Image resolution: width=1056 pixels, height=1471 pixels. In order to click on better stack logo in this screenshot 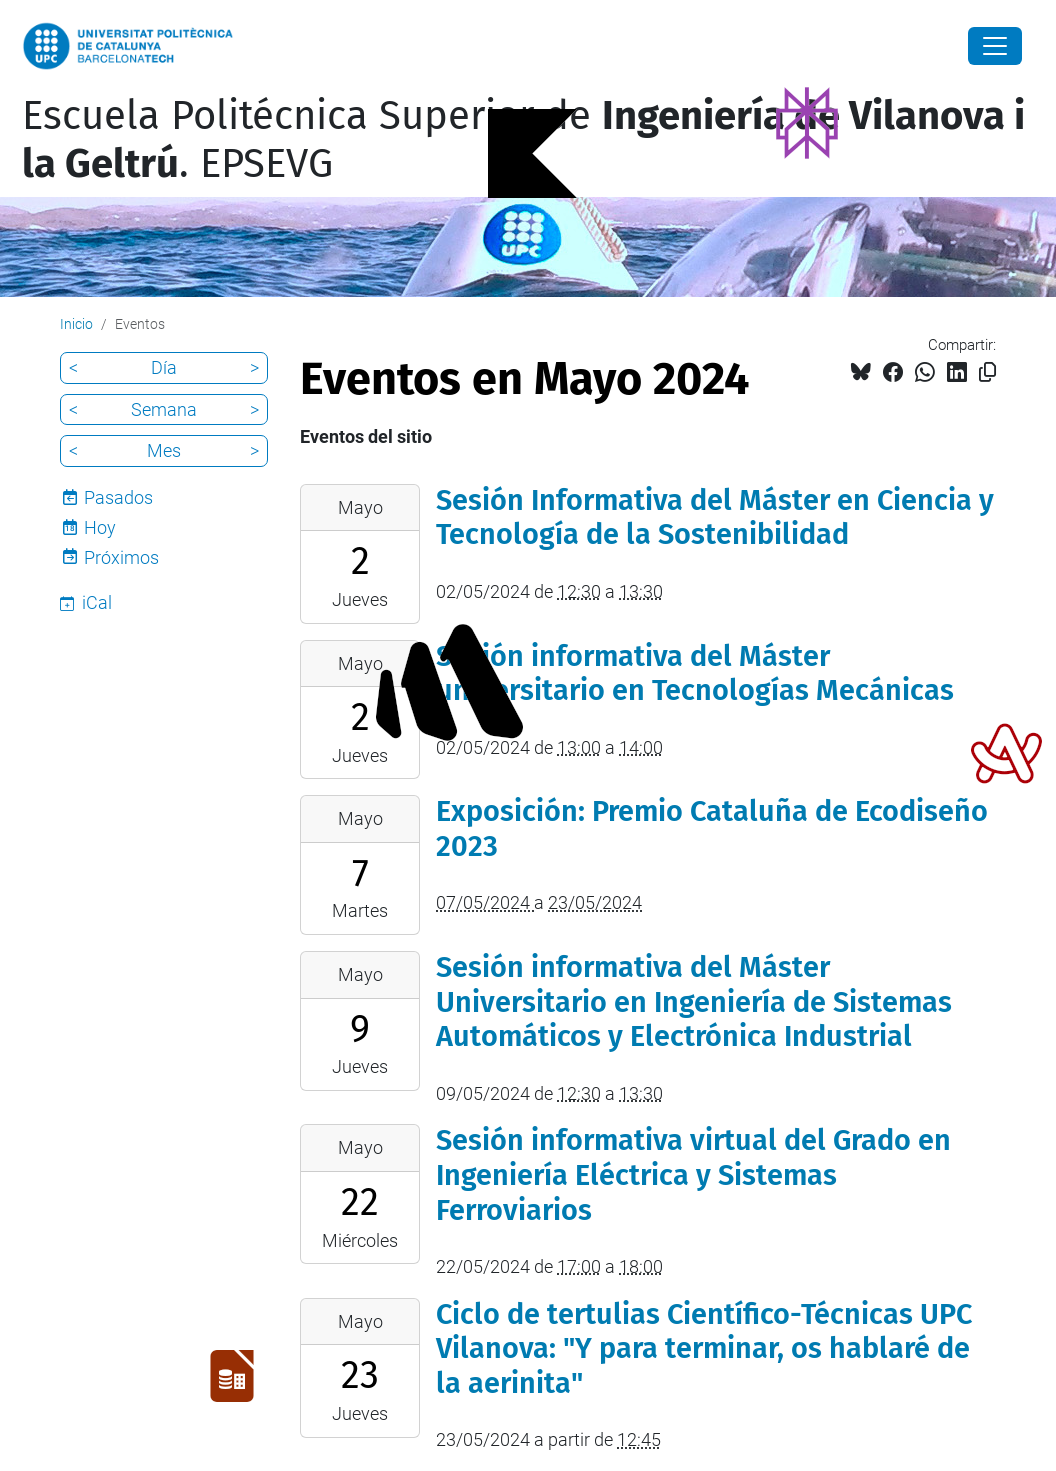, I will do `click(449, 682)`.